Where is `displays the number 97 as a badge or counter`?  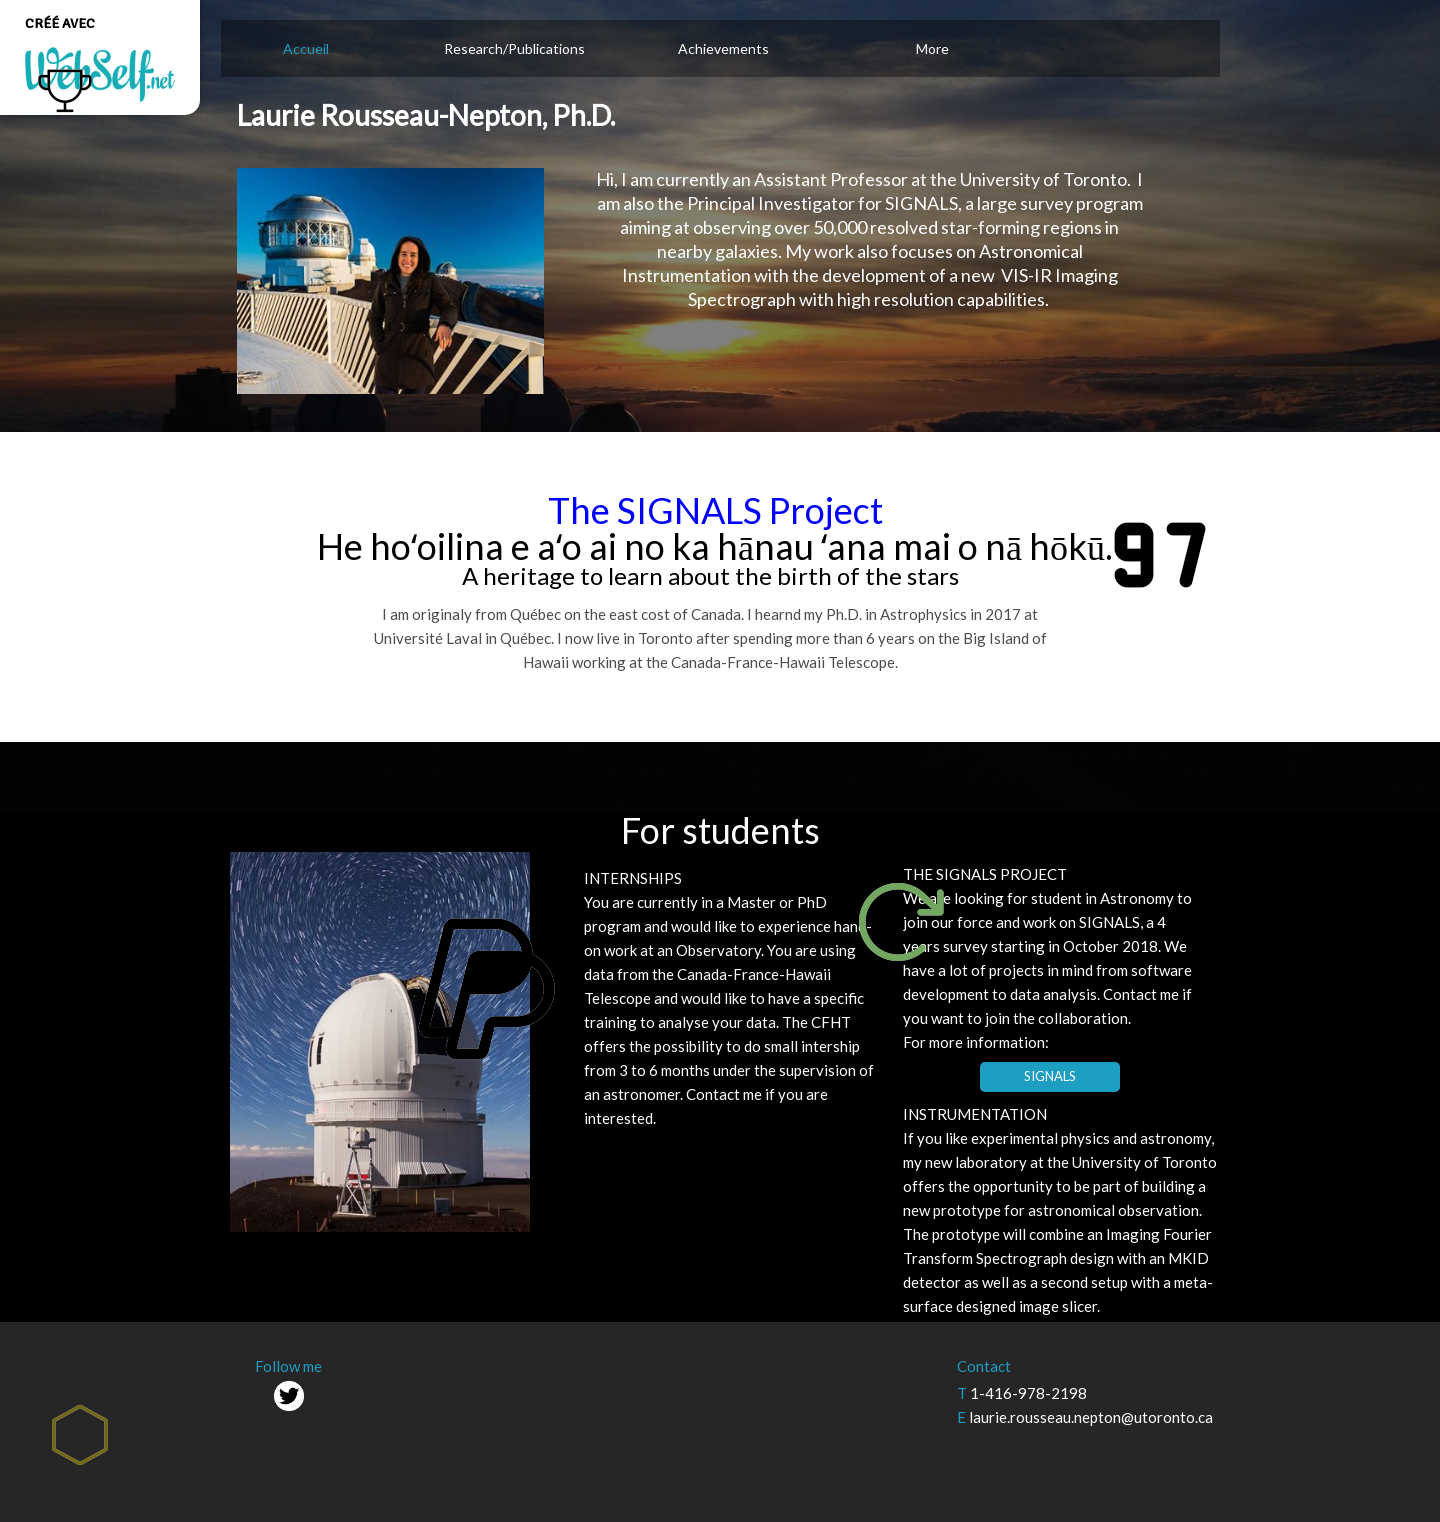 displays the number 97 as a badge or counter is located at coordinates (1160, 555).